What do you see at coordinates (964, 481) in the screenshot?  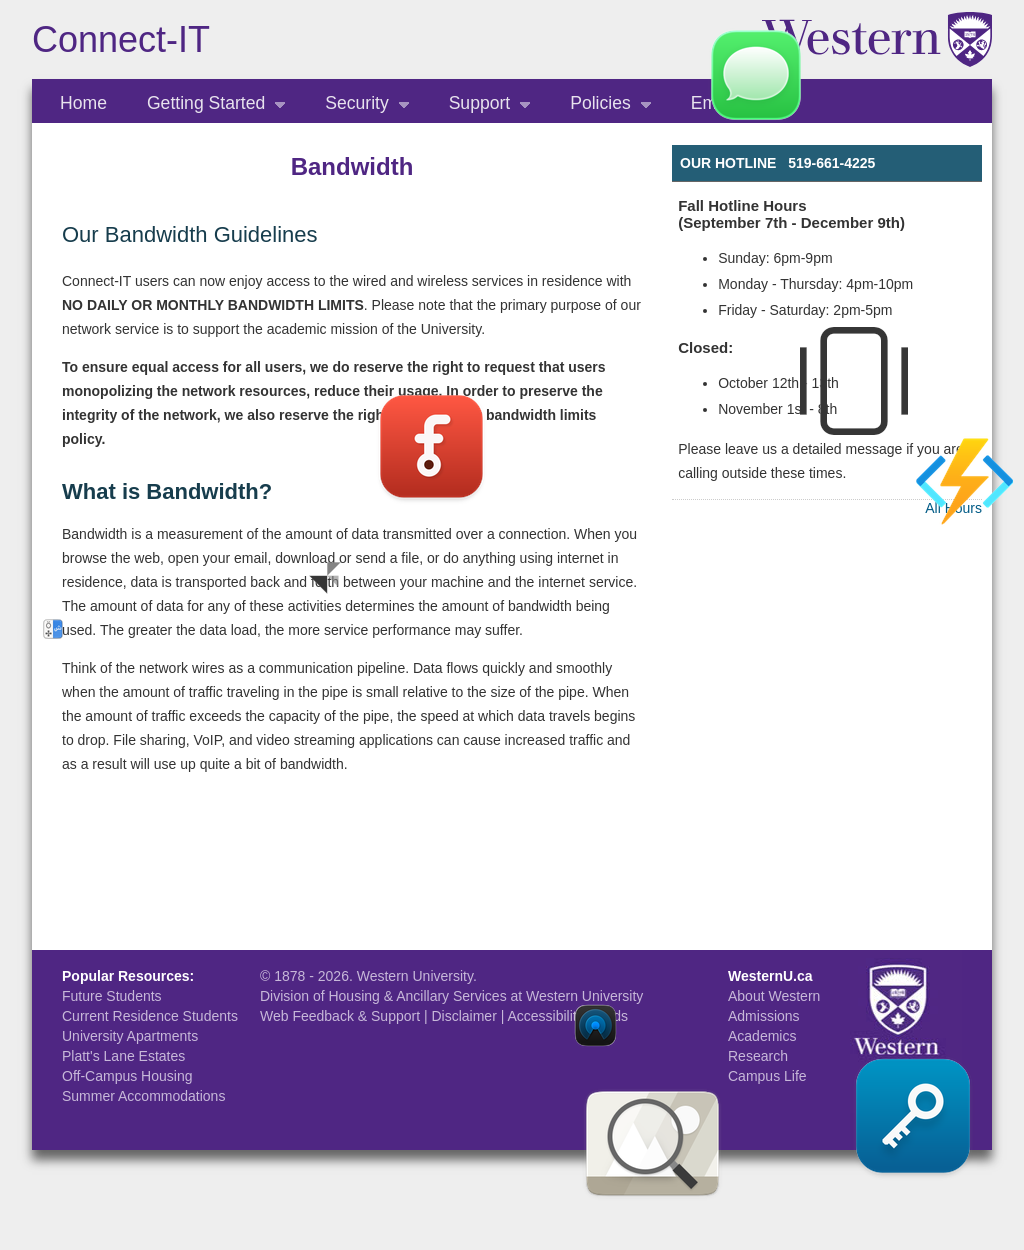 I see `open azure functions app` at bounding box center [964, 481].